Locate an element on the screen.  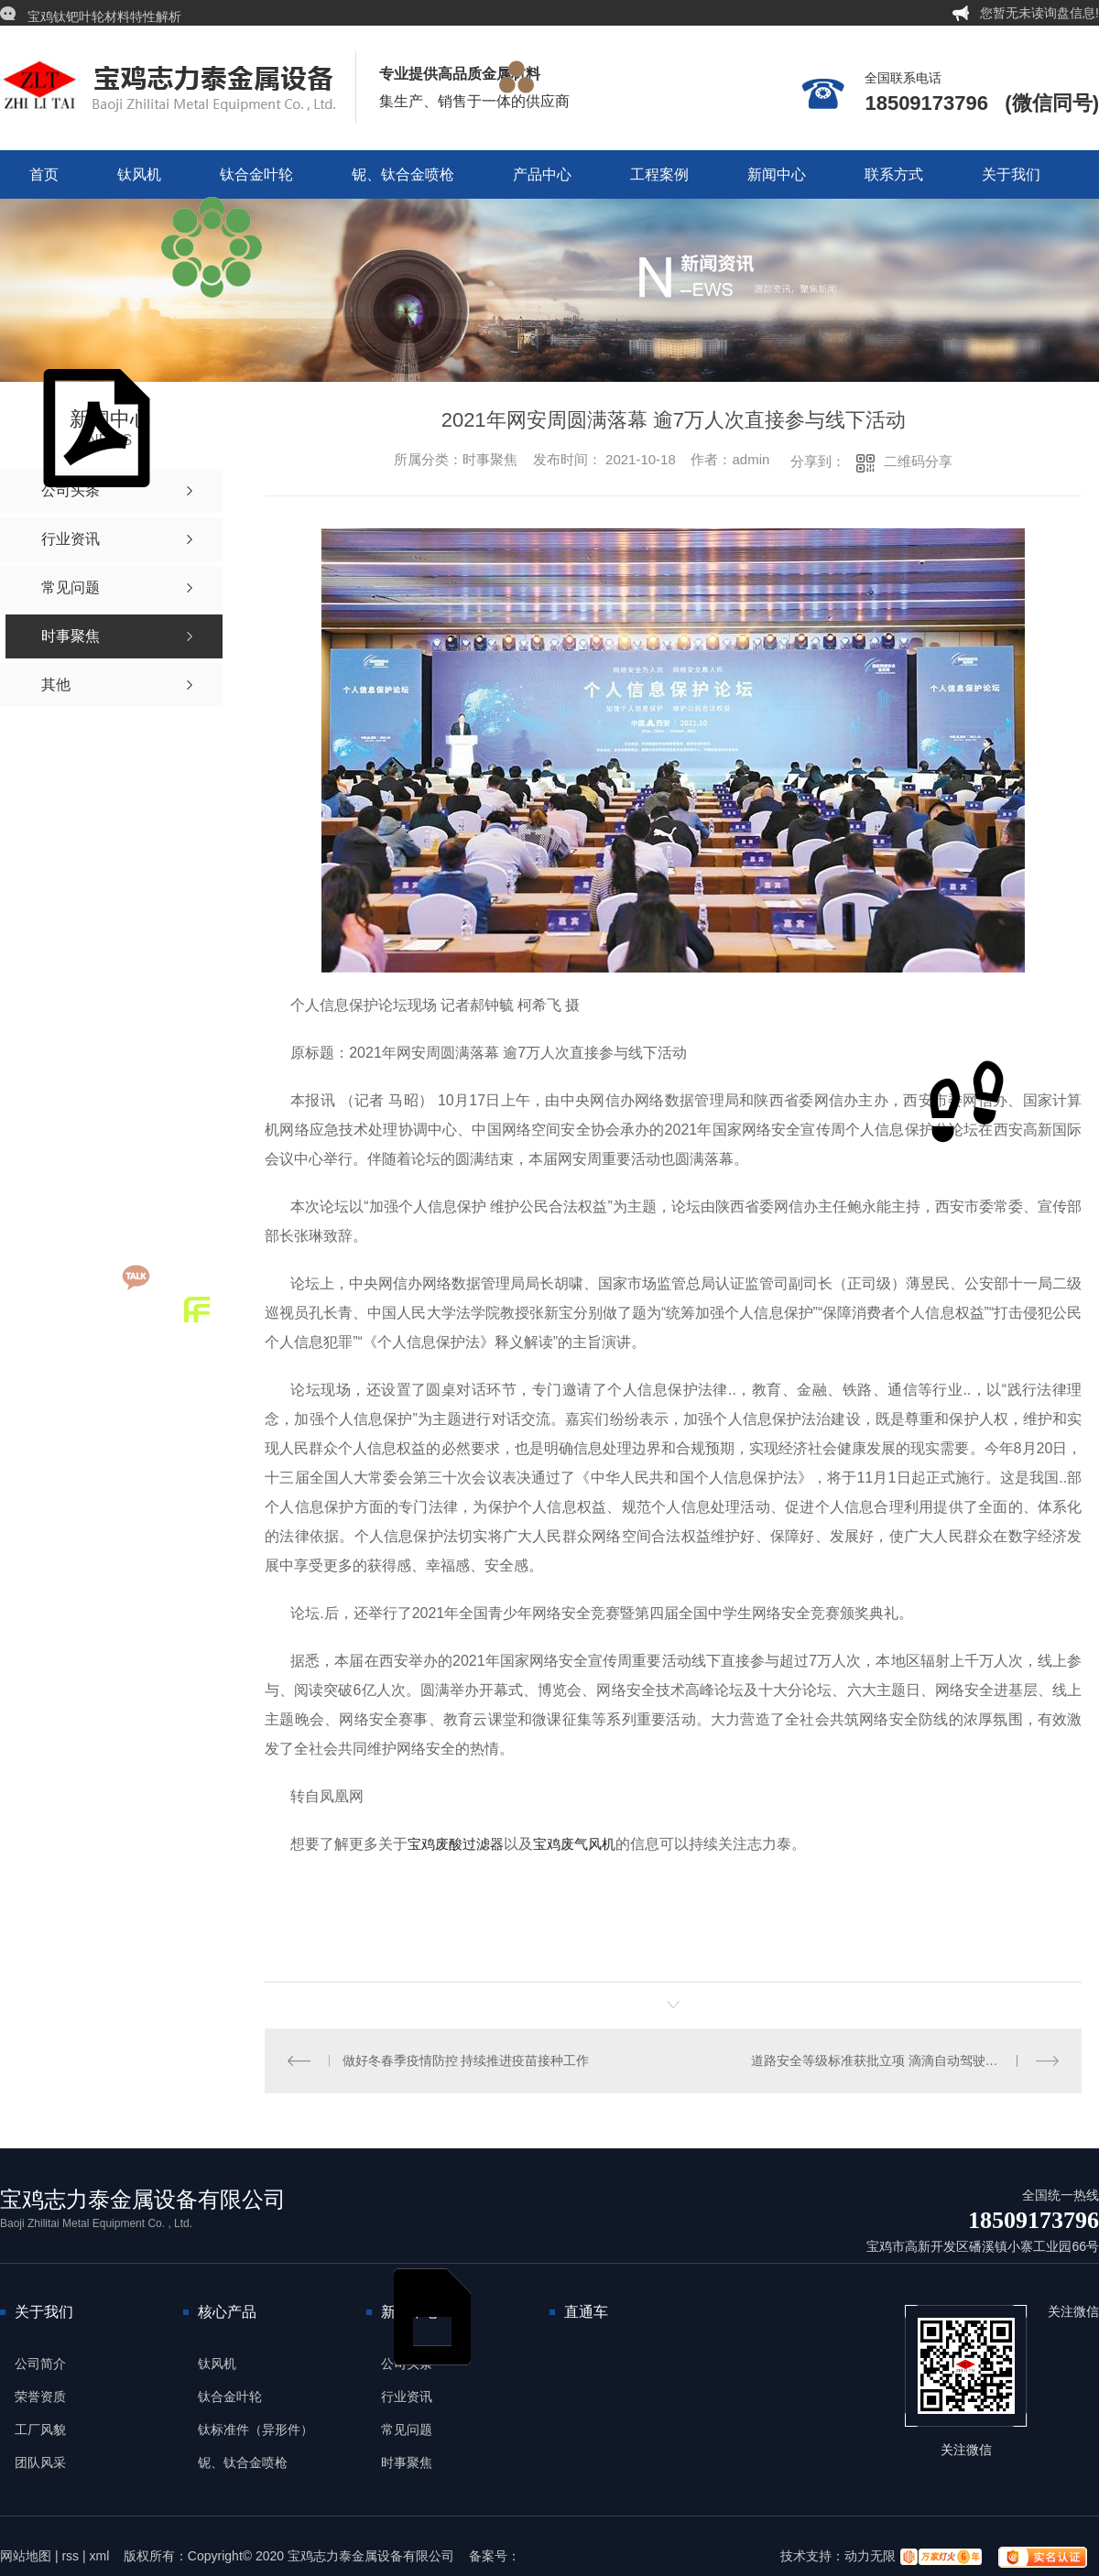
open KakaoTalk messaging app is located at coordinates (136, 1277).